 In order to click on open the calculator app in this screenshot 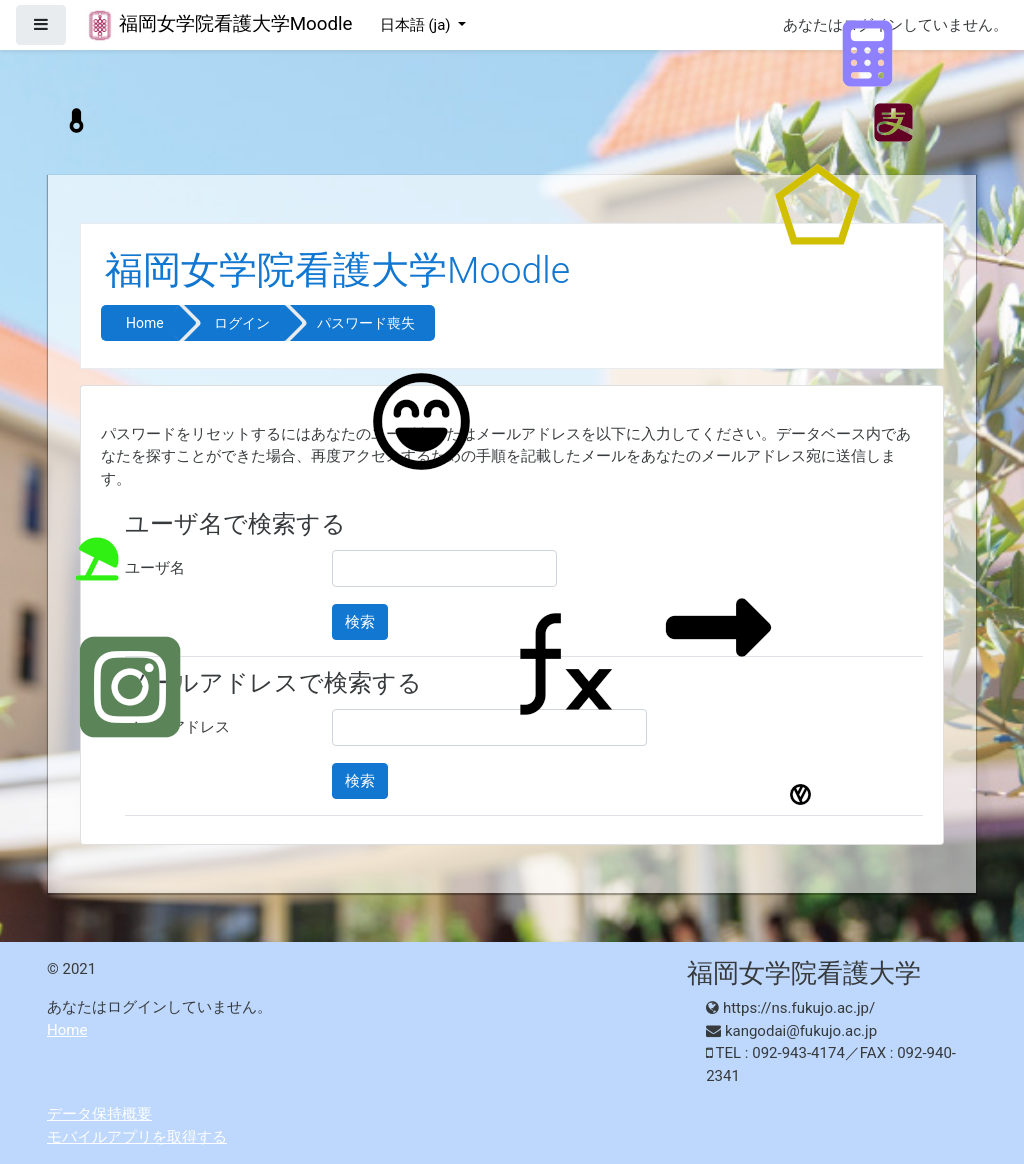, I will do `click(867, 53)`.